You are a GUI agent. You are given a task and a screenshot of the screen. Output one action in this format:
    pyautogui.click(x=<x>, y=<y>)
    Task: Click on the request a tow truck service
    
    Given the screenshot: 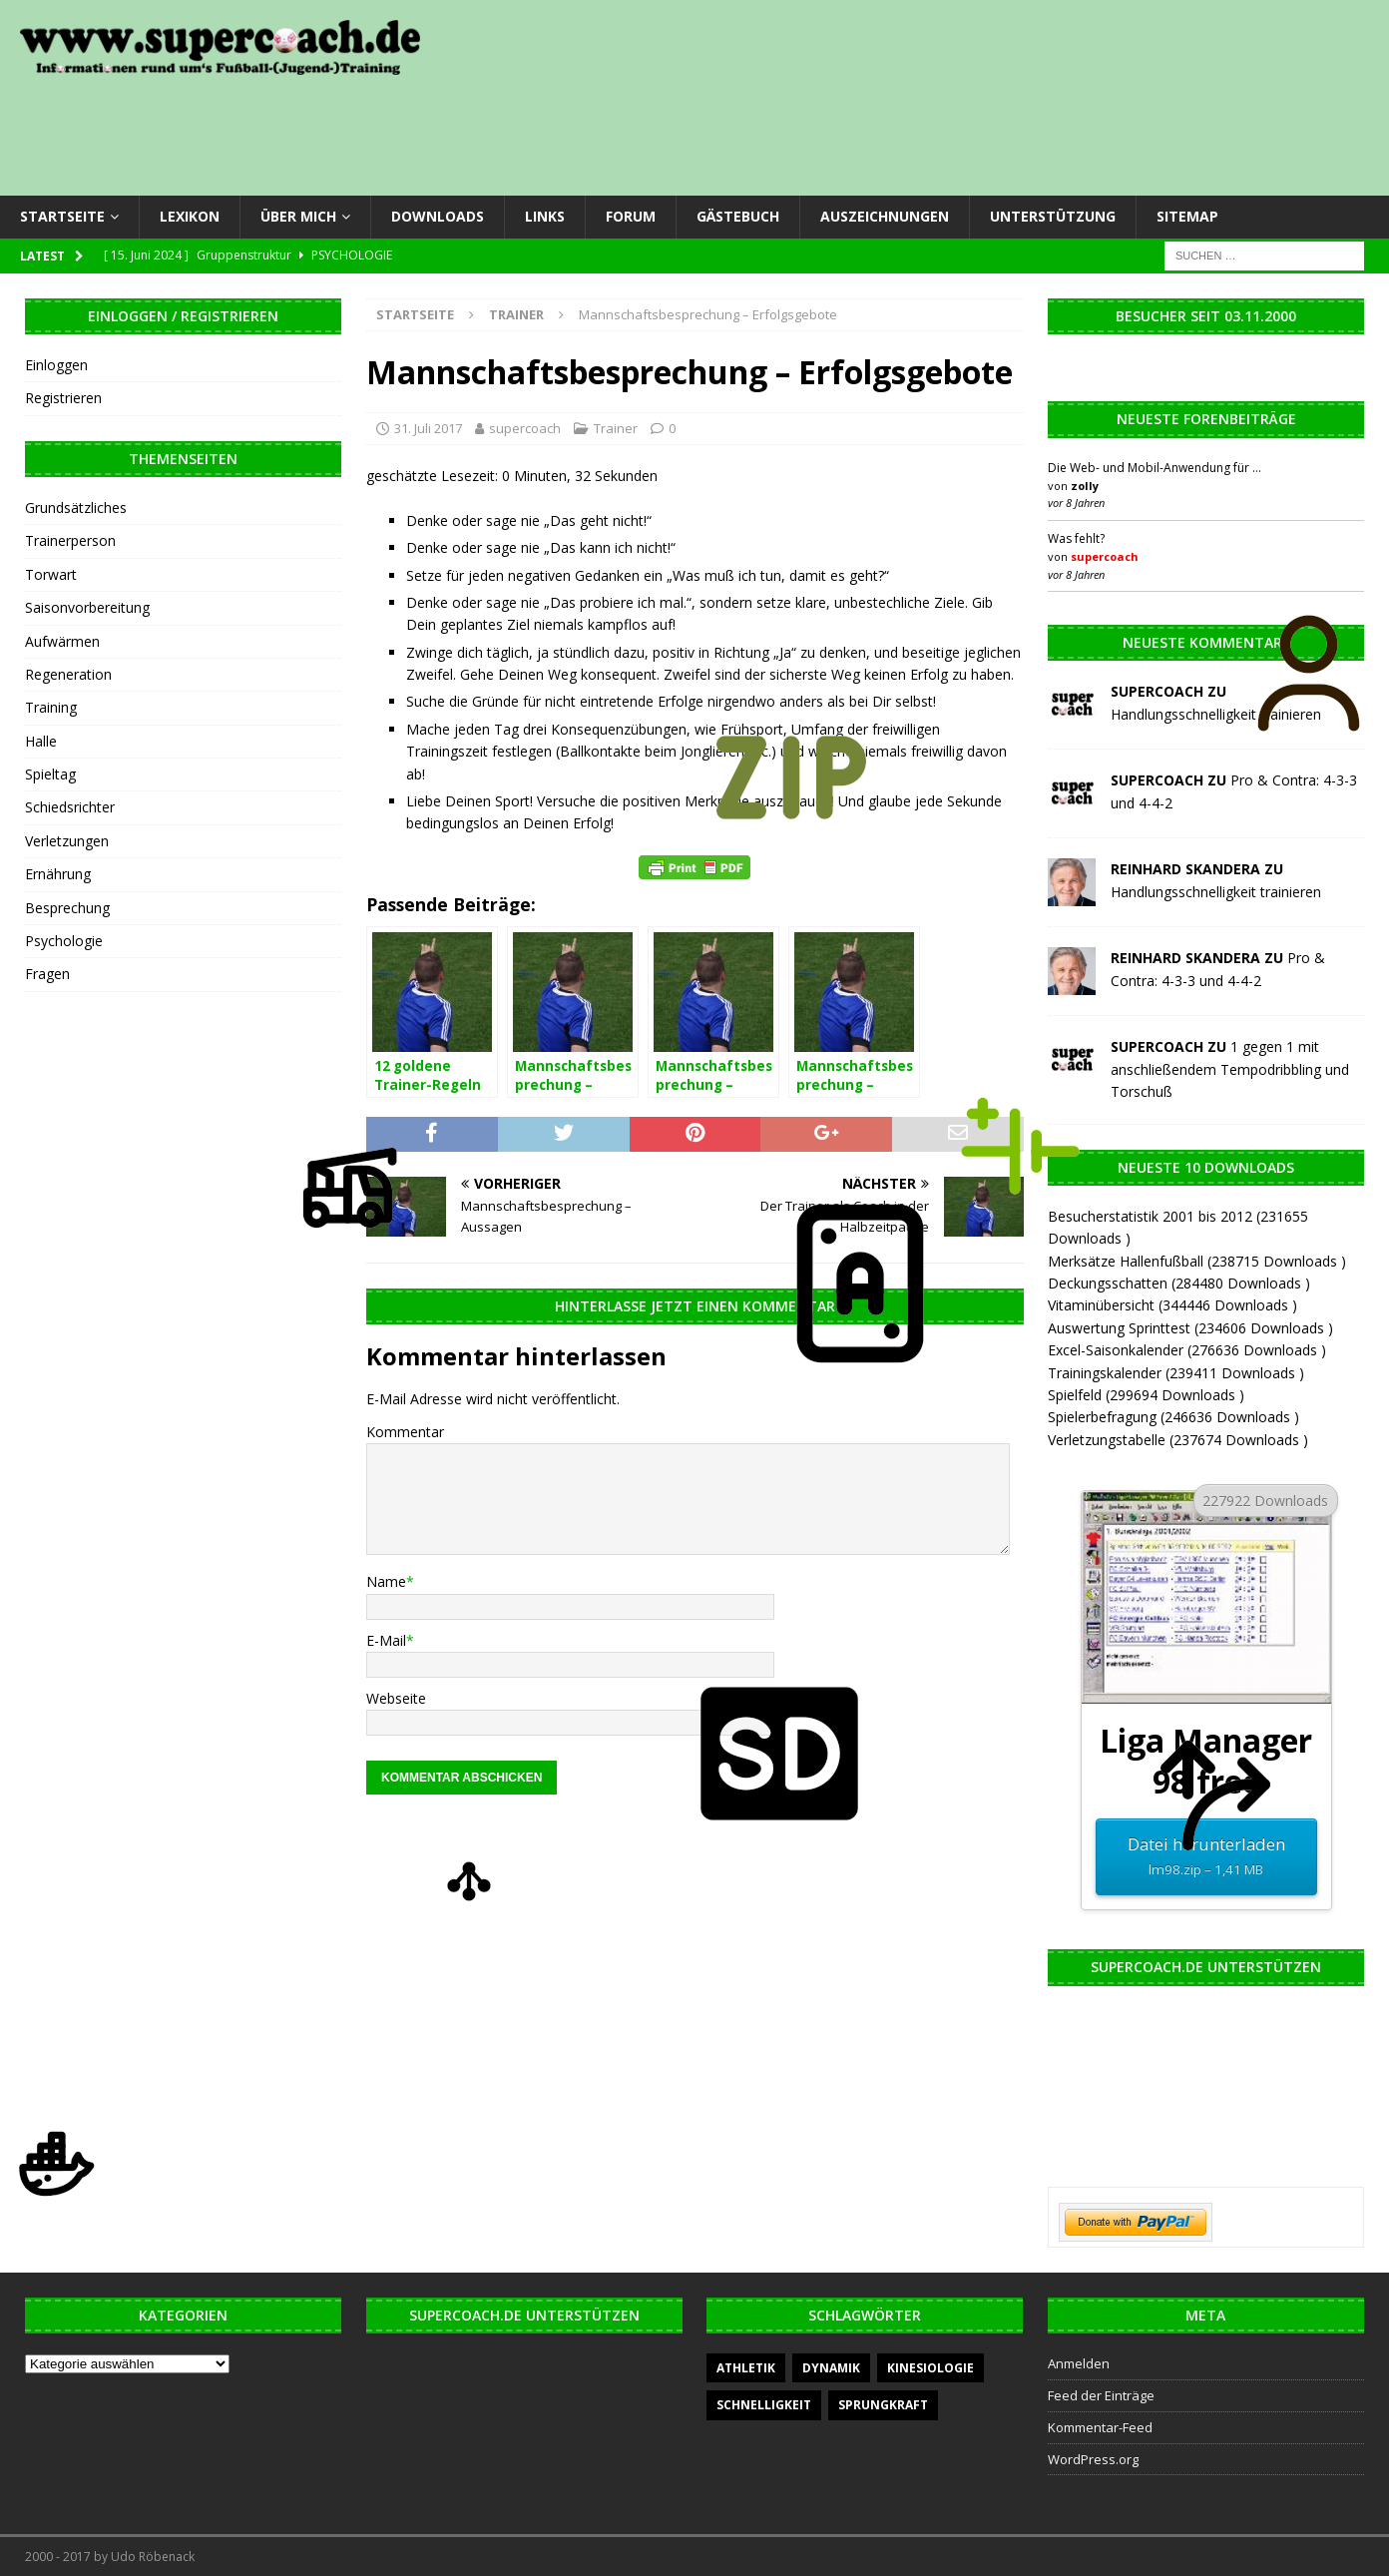 What is the action you would take?
    pyautogui.click(x=347, y=1192)
    